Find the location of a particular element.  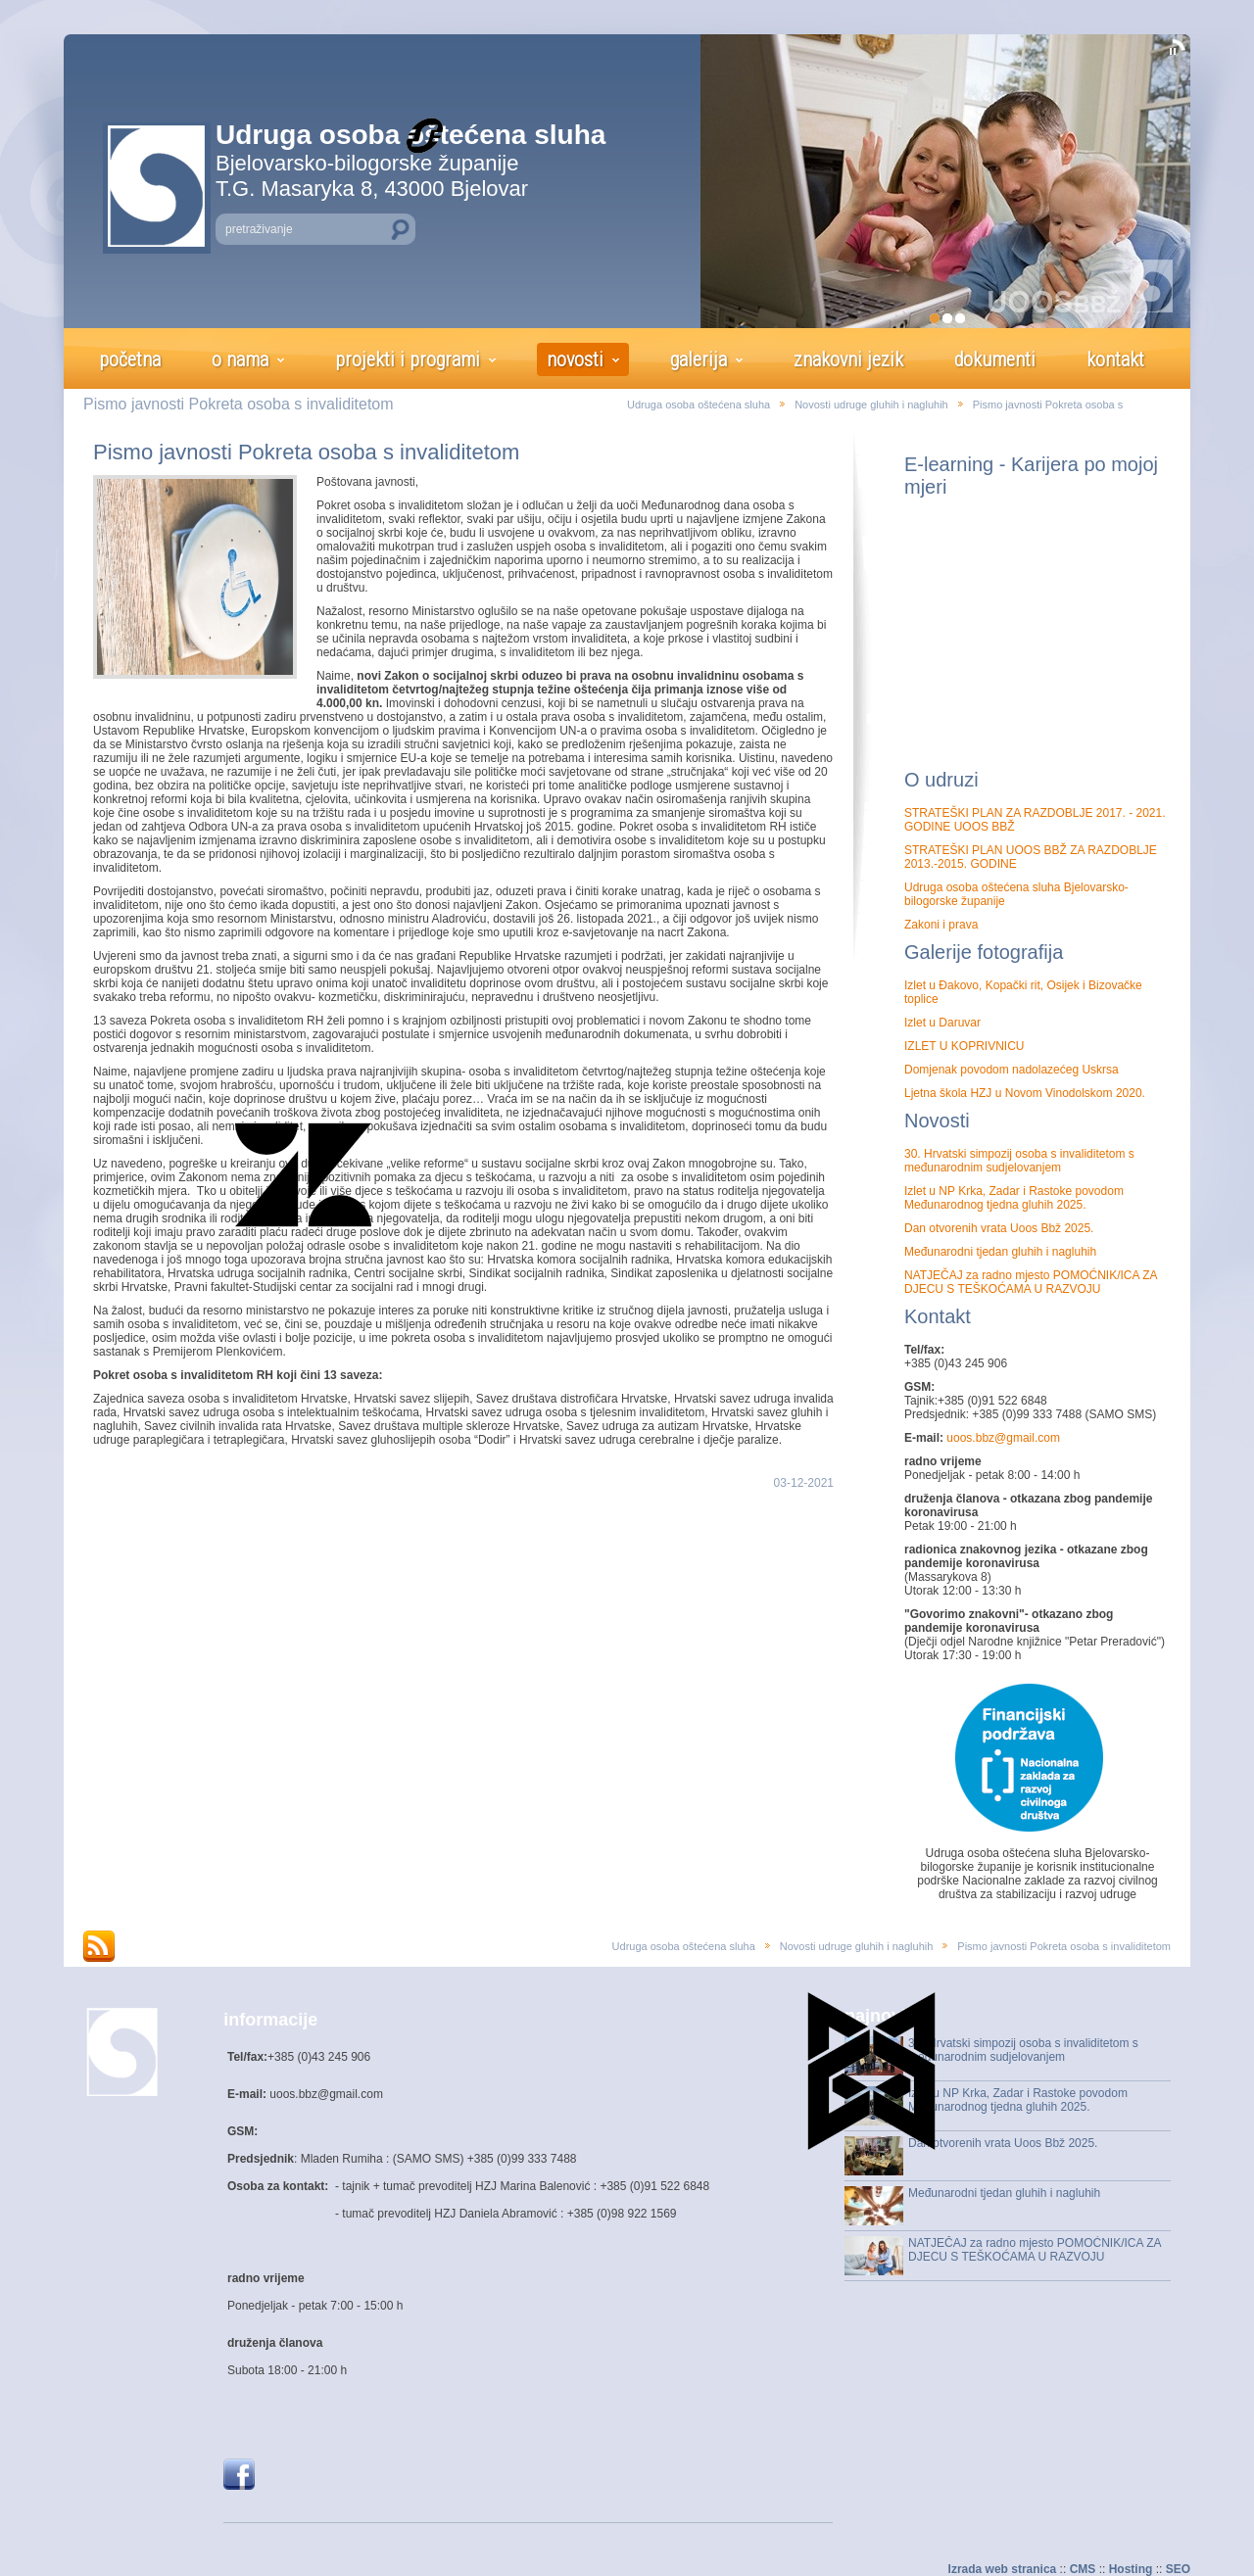

open zendesk support portal is located at coordinates (303, 1174).